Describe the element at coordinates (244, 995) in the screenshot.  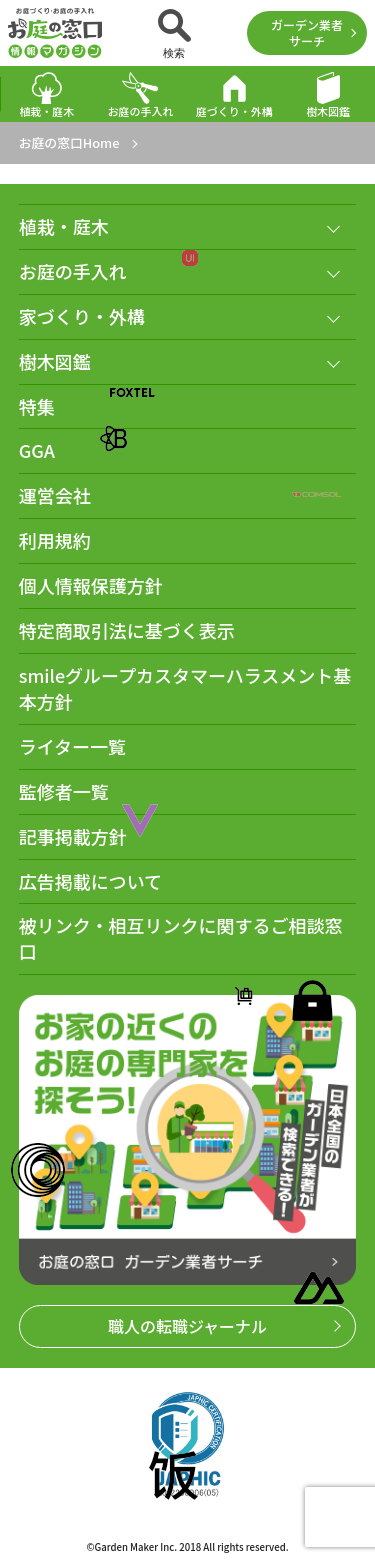
I see `view your luggage or baggage information` at that location.